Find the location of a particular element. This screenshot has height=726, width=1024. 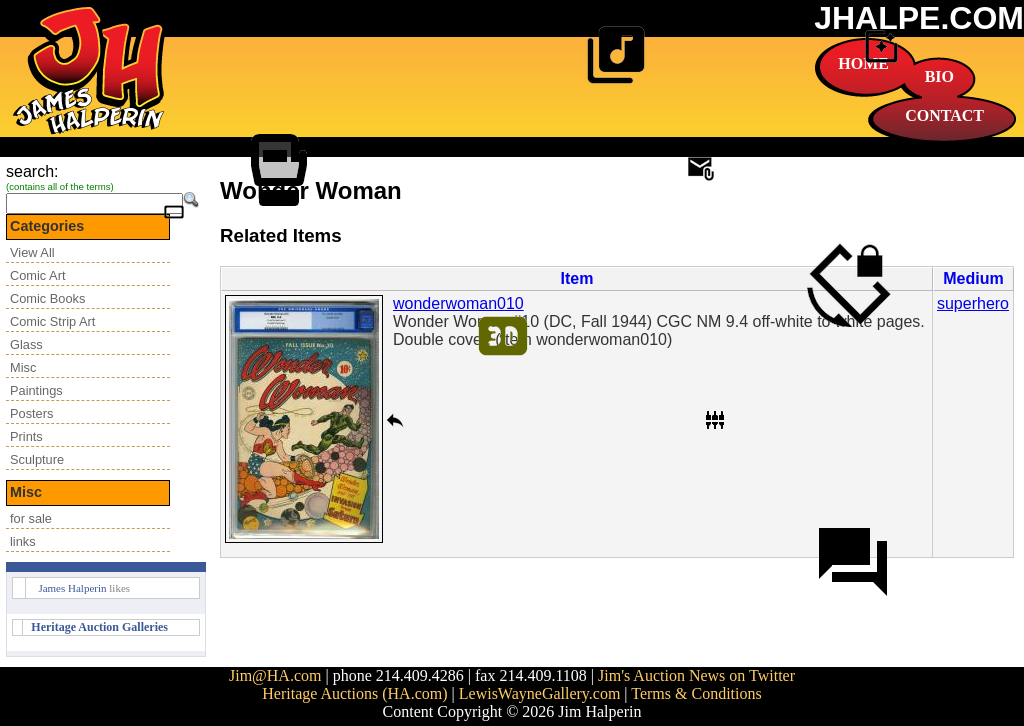

access audio/video input settings is located at coordinates (715, 420).